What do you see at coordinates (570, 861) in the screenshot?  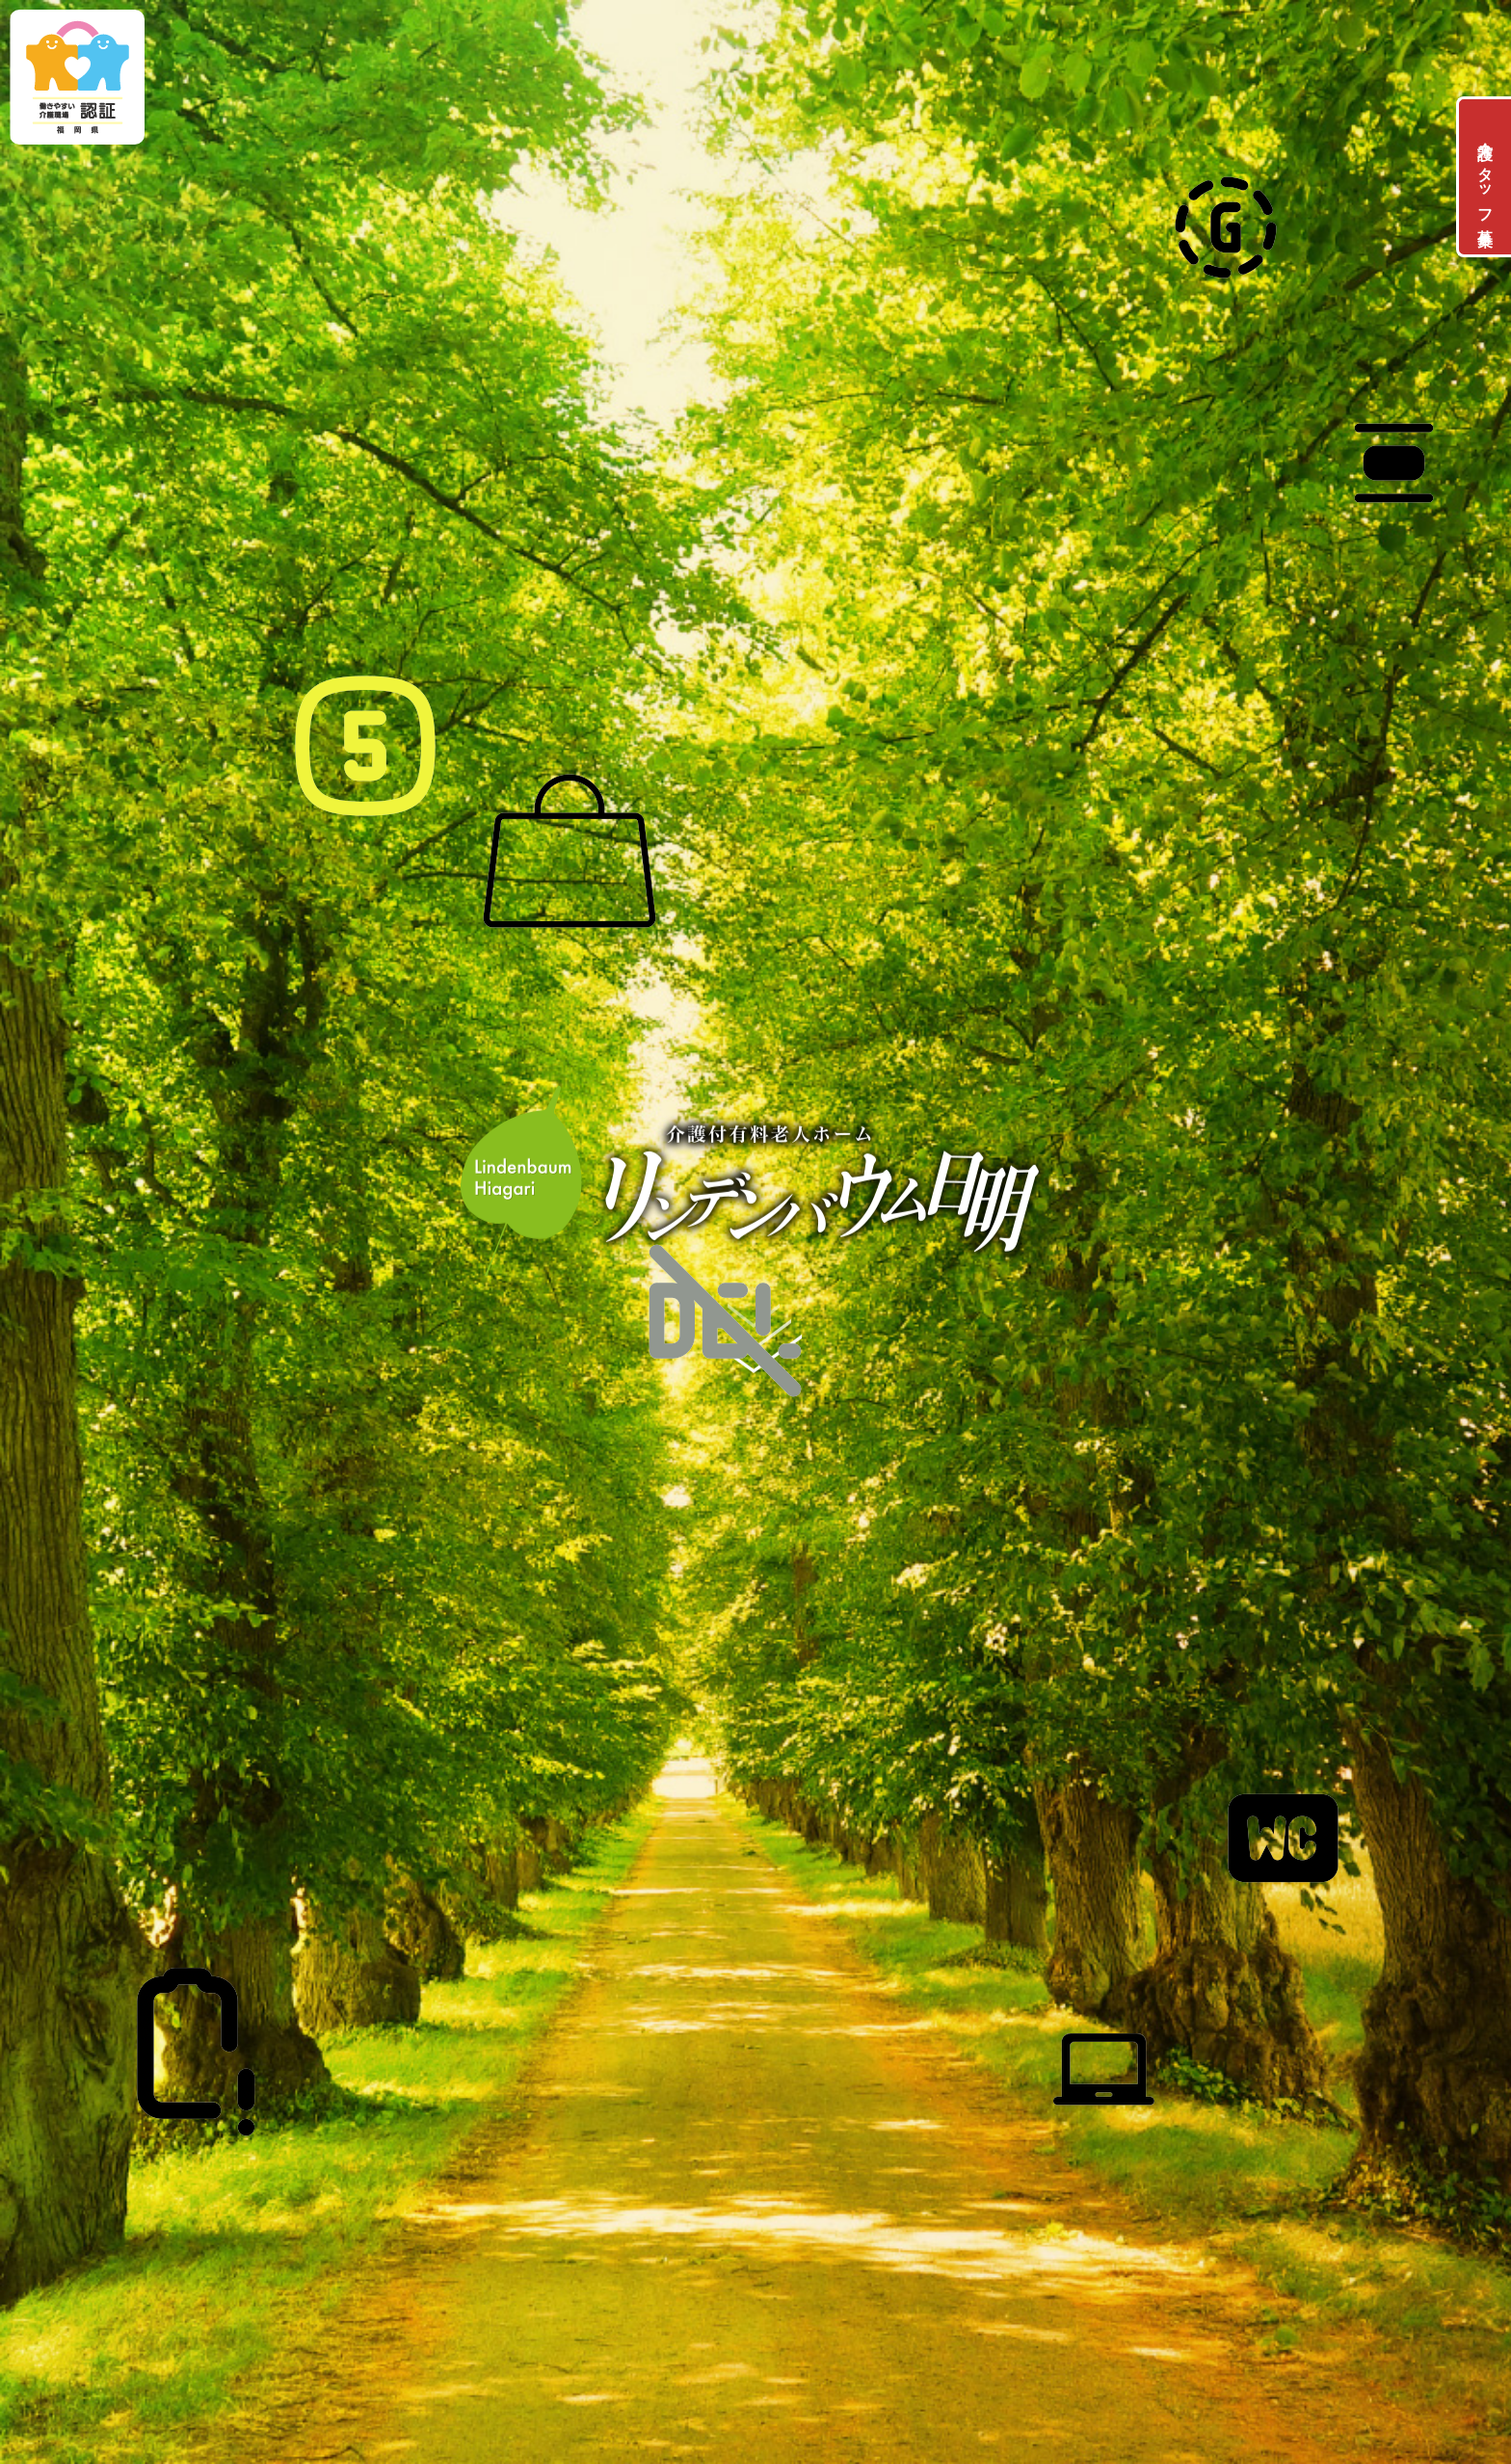 I see `view your shopping bag` at bounding box center [570, 861].